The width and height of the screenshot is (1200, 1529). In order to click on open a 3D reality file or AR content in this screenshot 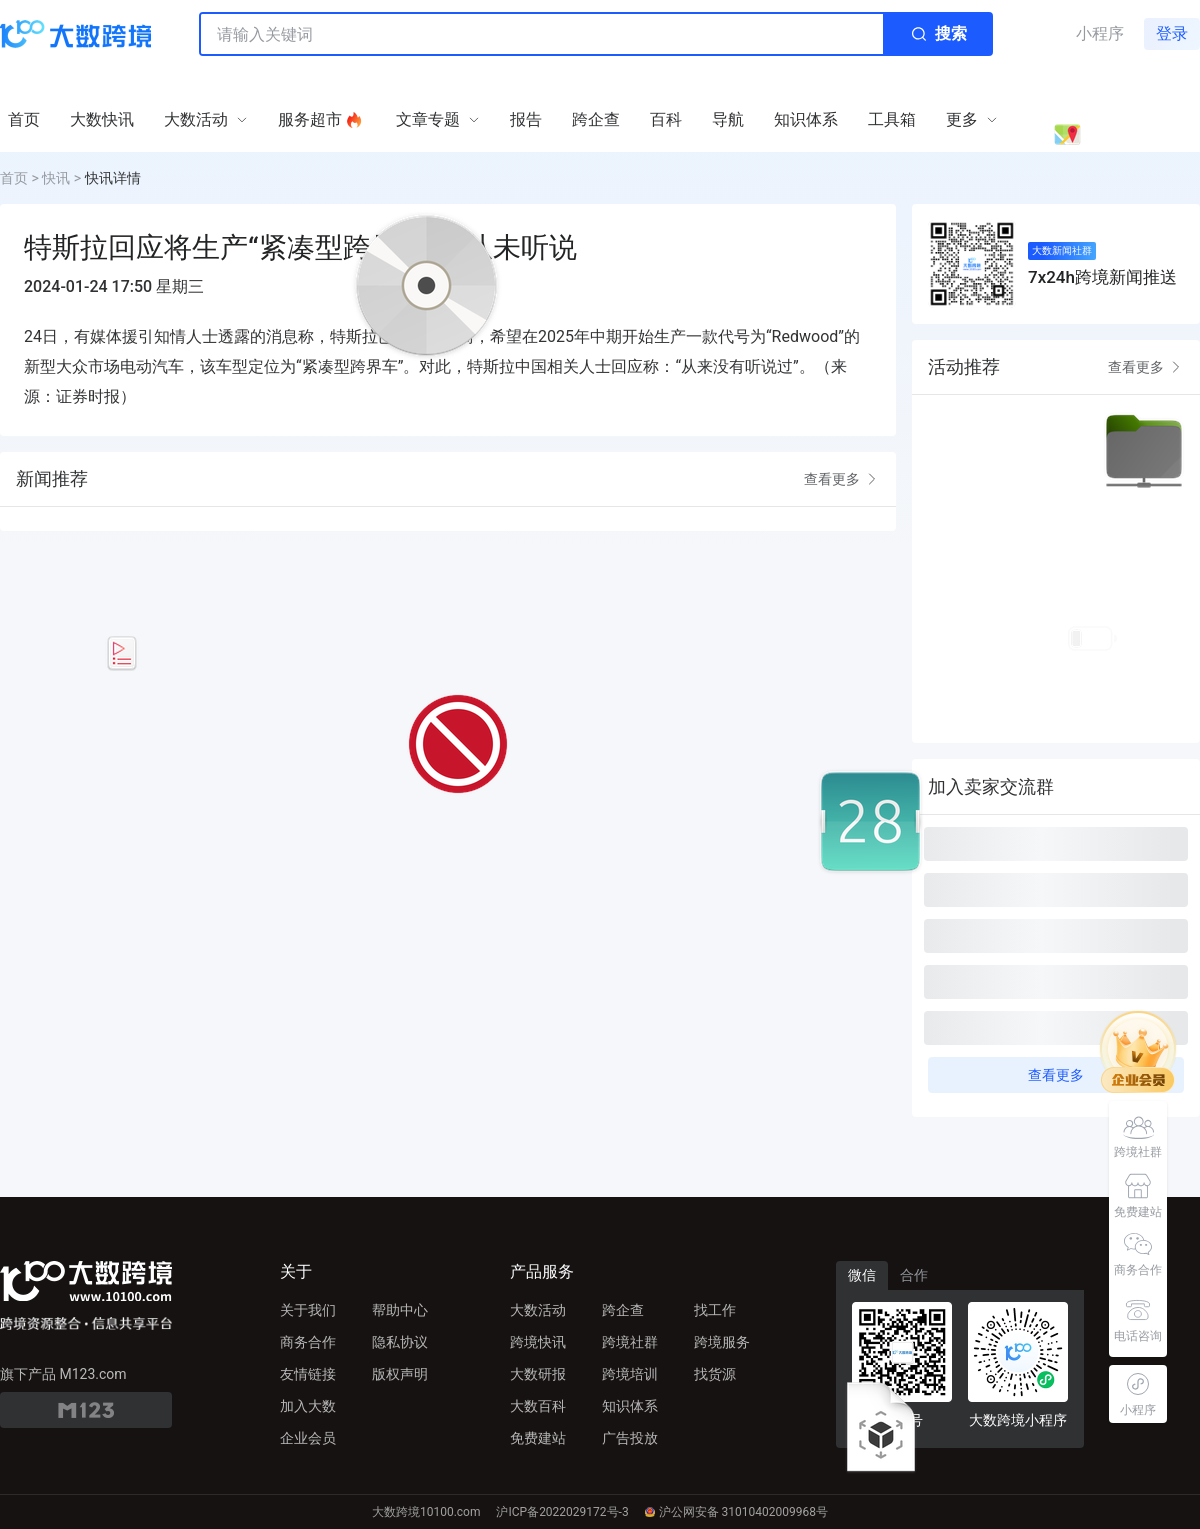, I will do `click(881, 1429)`.